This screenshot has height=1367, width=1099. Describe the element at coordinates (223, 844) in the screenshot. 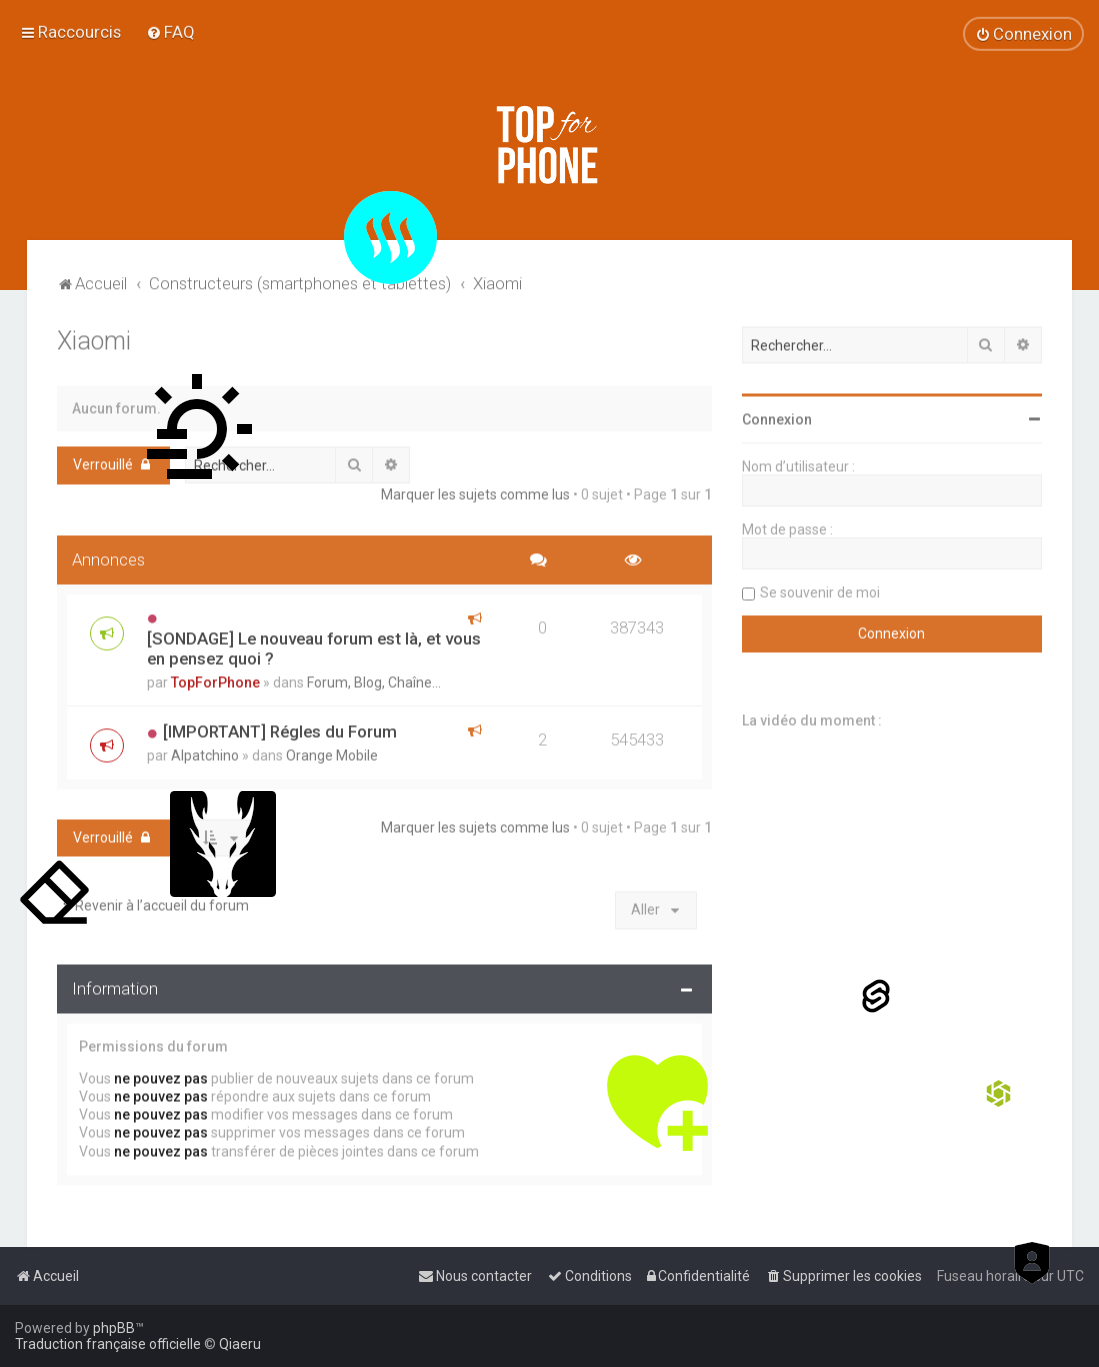

I see `open dragonframe stop-motion animation software` at that location.